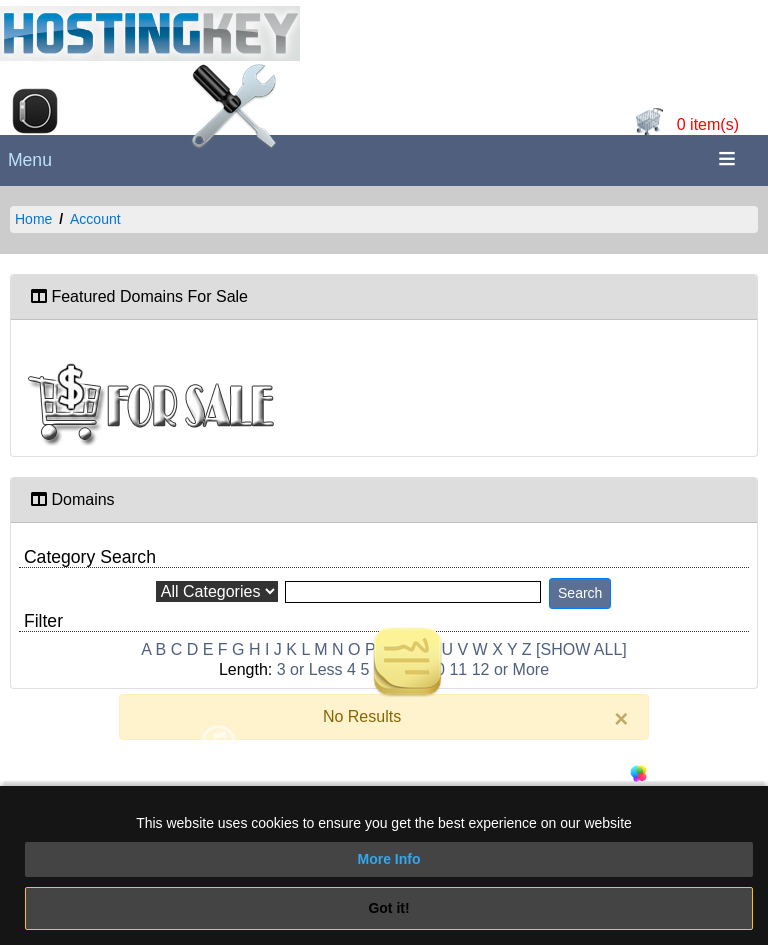 The image size is (768, 945). Describe the element at coordinates (638, 773) in the screenshot. I see `open Game Center app` at that location.